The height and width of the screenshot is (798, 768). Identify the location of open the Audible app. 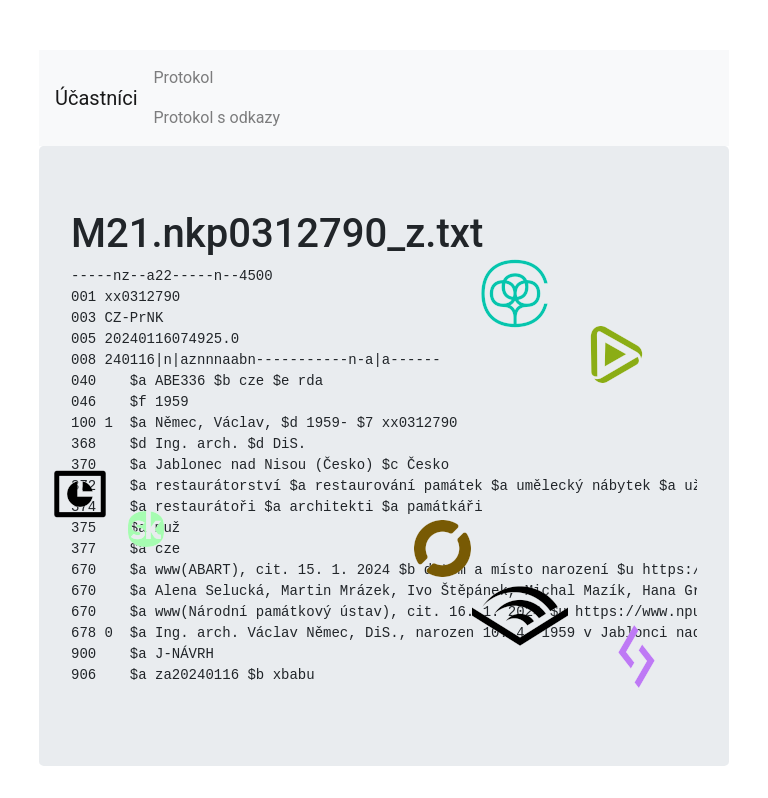
(520, 616).